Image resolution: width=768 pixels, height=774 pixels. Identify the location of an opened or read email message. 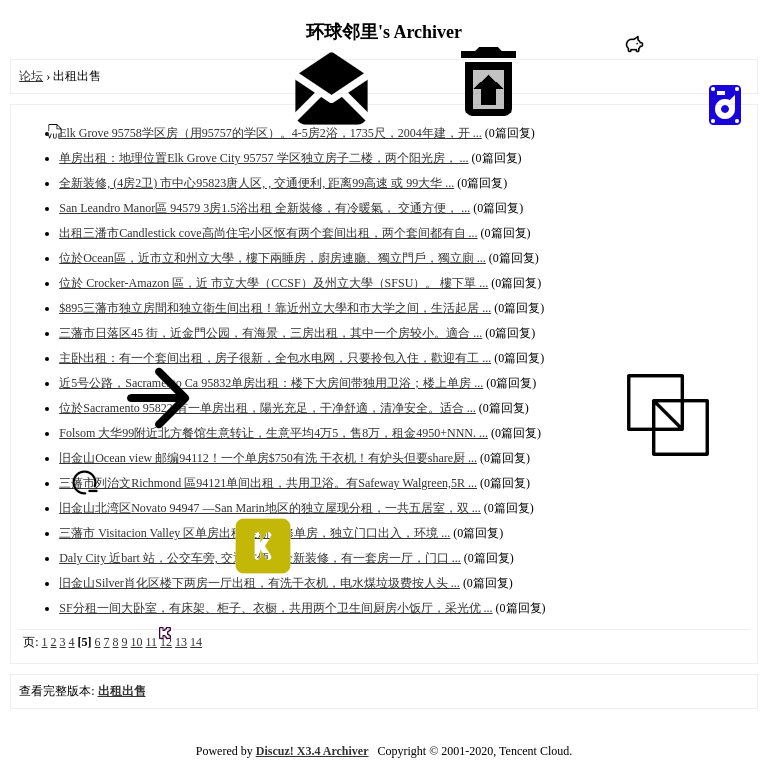
(331, 88).